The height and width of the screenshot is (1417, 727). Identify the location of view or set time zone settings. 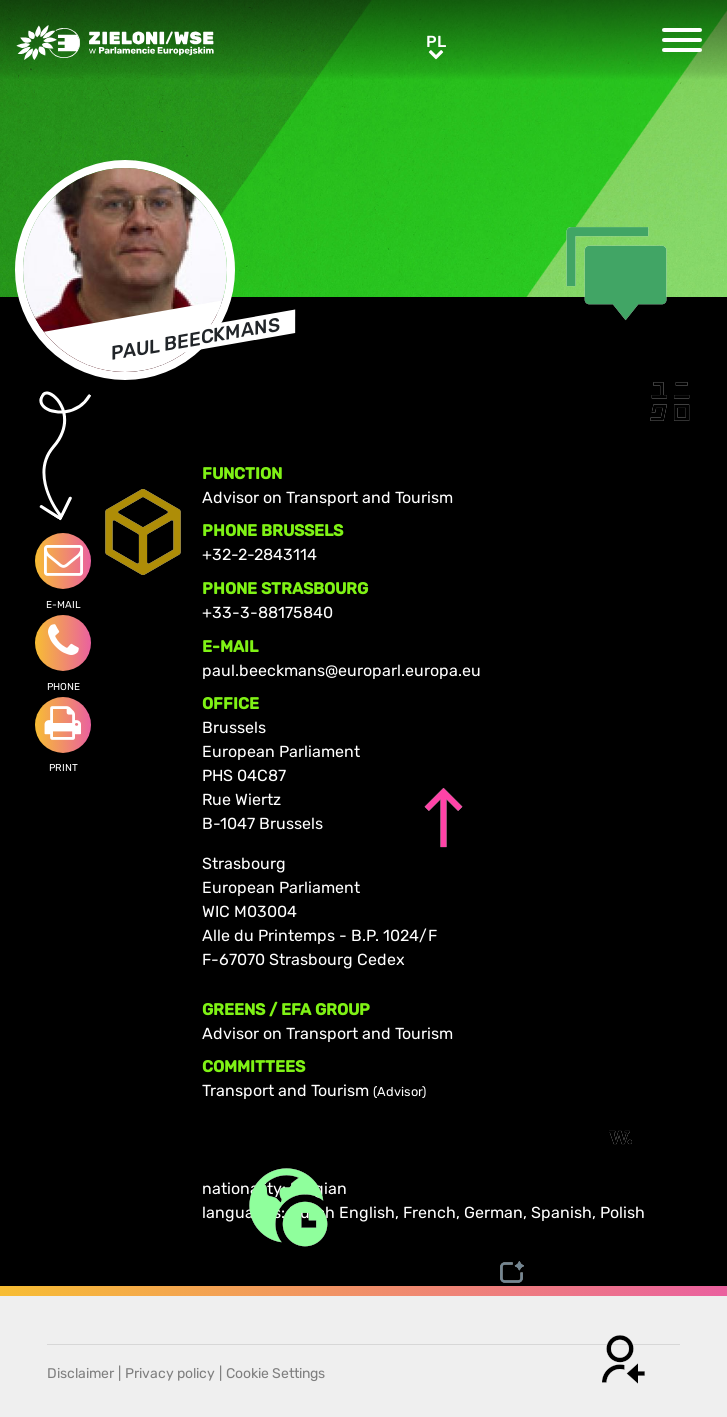
(286, 1205).